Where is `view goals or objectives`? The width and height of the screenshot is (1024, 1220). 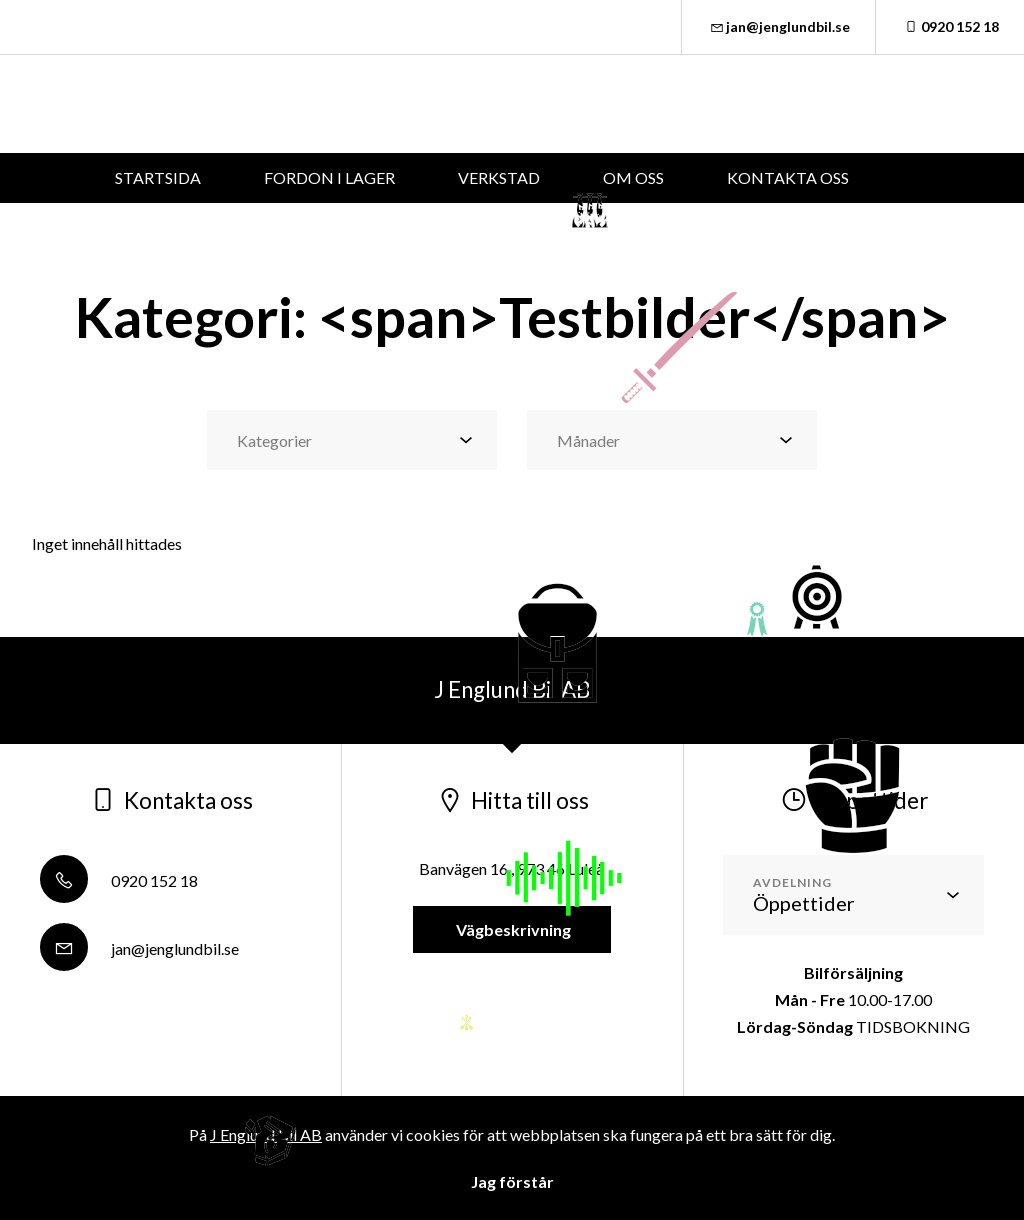 view goals or objectives is located at coordinates (817, 597).